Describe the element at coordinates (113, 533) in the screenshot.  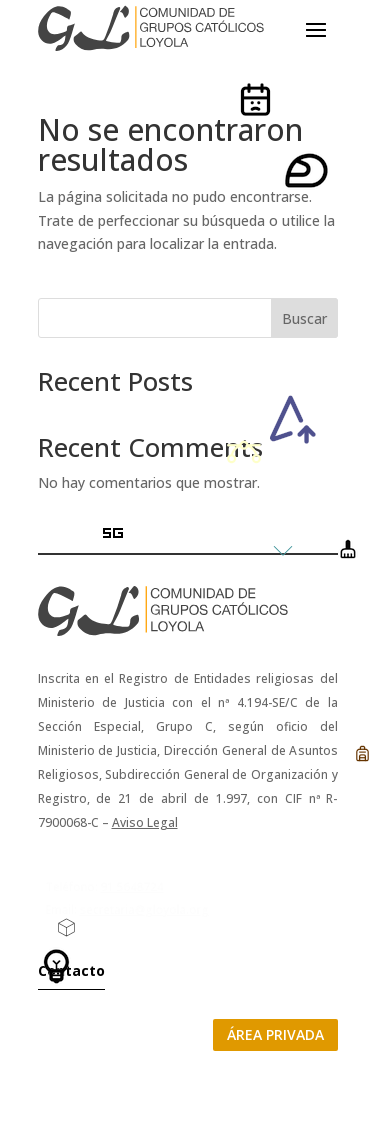
I see `indicates 5G network connectivity status` at that location.